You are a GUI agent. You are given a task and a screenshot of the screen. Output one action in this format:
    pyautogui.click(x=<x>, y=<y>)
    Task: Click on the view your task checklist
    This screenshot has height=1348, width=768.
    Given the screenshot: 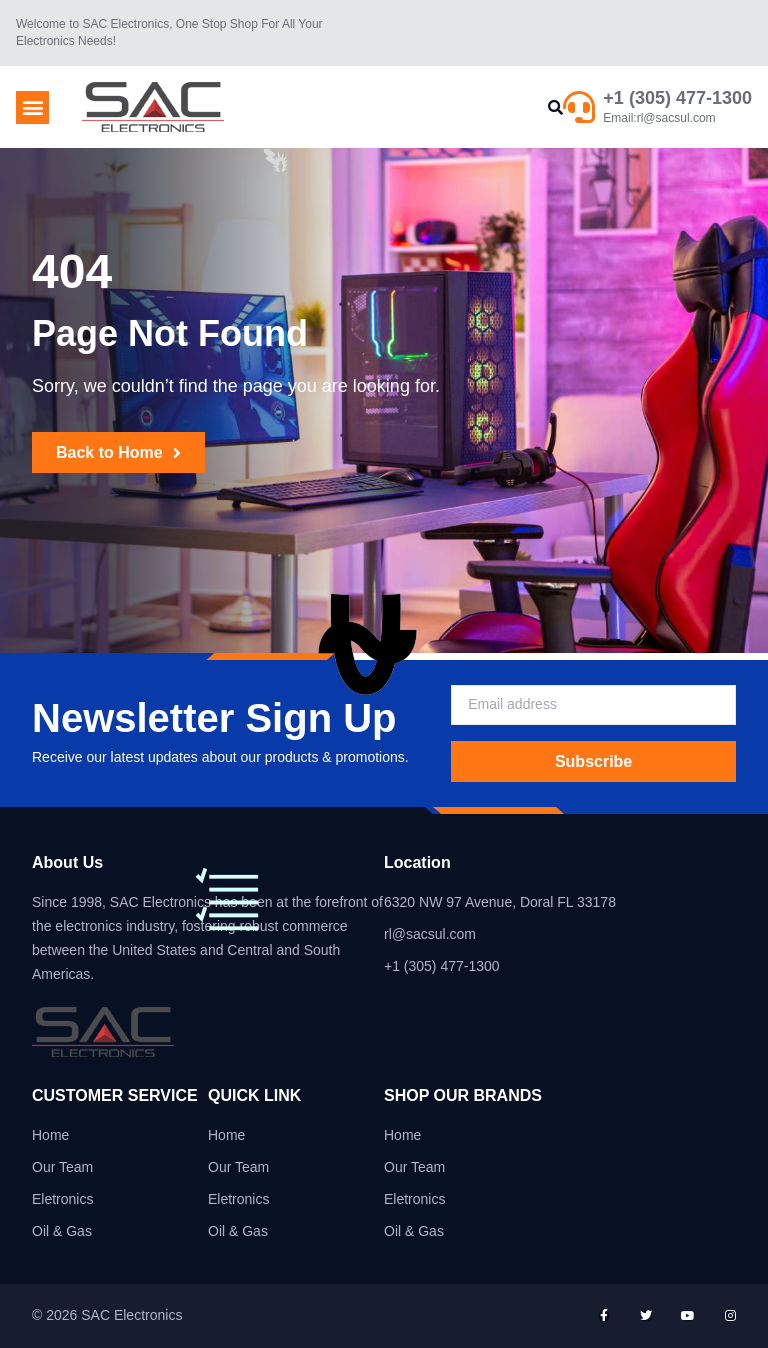 What is the action you would take?
    pyautogui.click(x=230, y=902)
    